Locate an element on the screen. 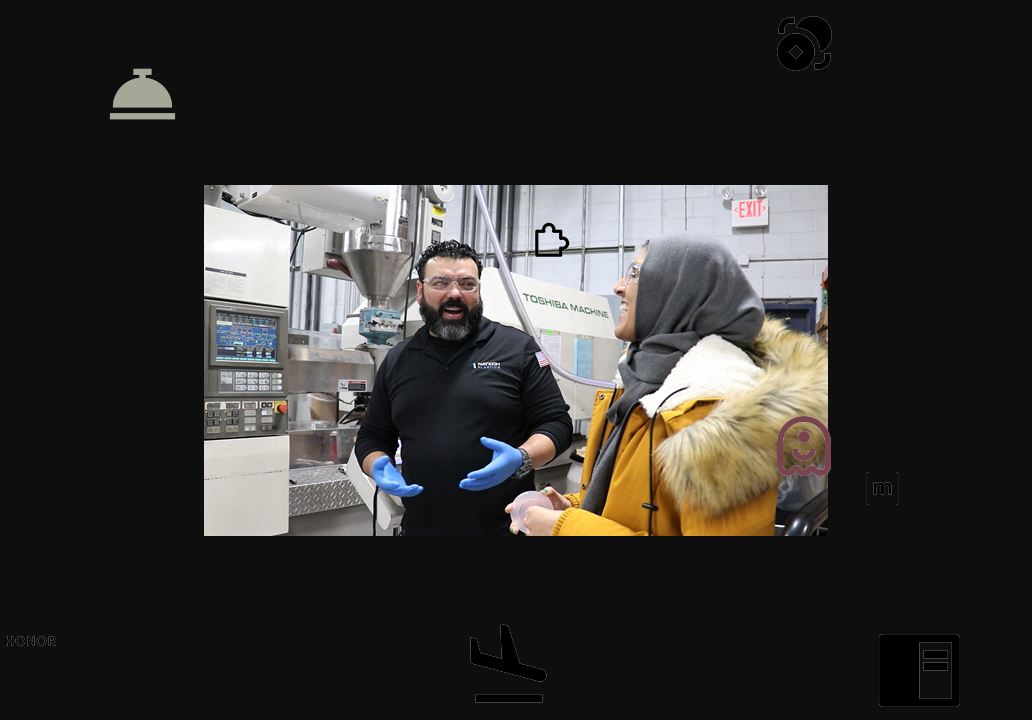 The image size is (1032, 720). fun ghost avatar or profile icon is located at coordinates (804, 446).